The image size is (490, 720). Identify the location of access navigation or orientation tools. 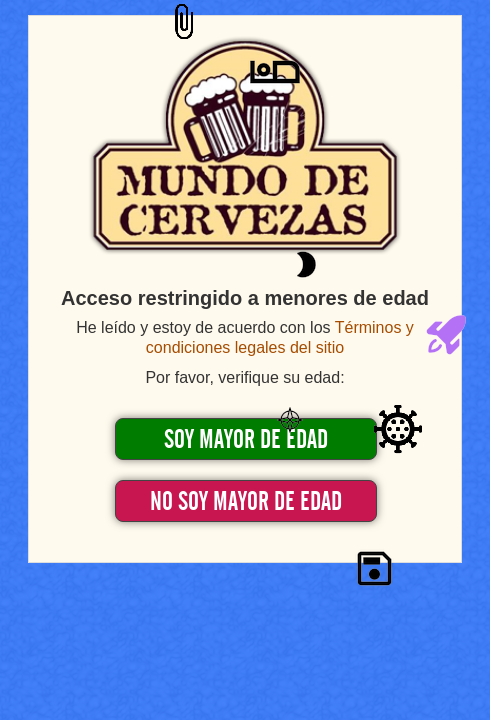
(290, 420).